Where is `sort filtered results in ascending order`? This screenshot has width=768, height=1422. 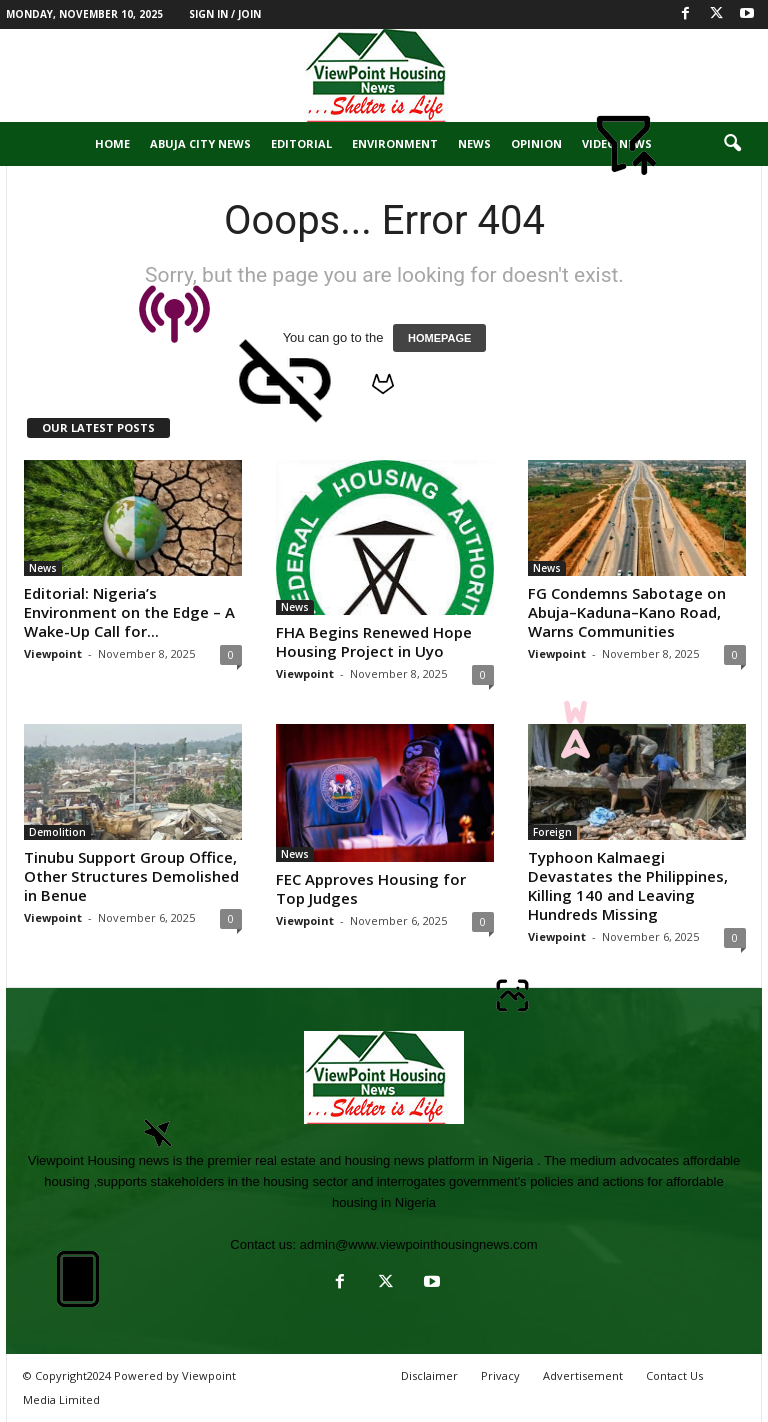
sort filtered results in ascending order is located at coordinates (623, 142).